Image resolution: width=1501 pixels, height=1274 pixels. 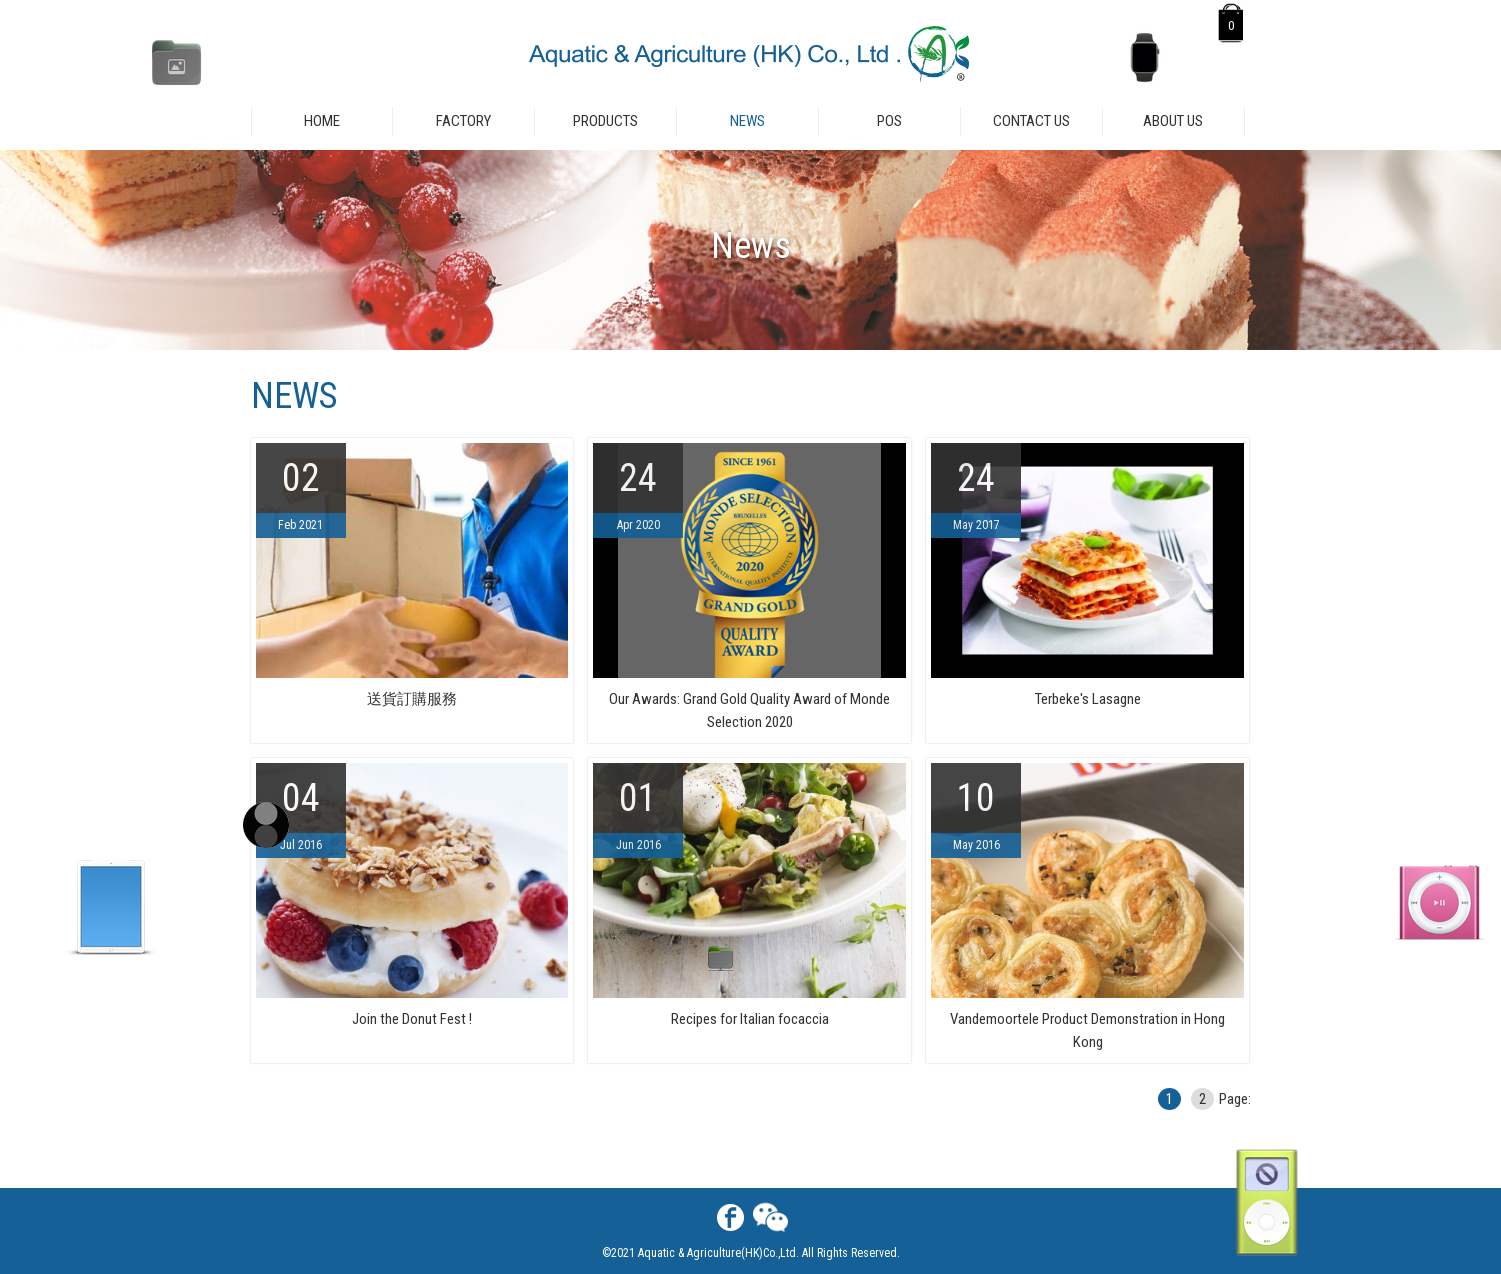 What do you see at coordinates (266, 825) in the screenshot?
I see `open display calibration assistant` at bounding box center [266, 825].